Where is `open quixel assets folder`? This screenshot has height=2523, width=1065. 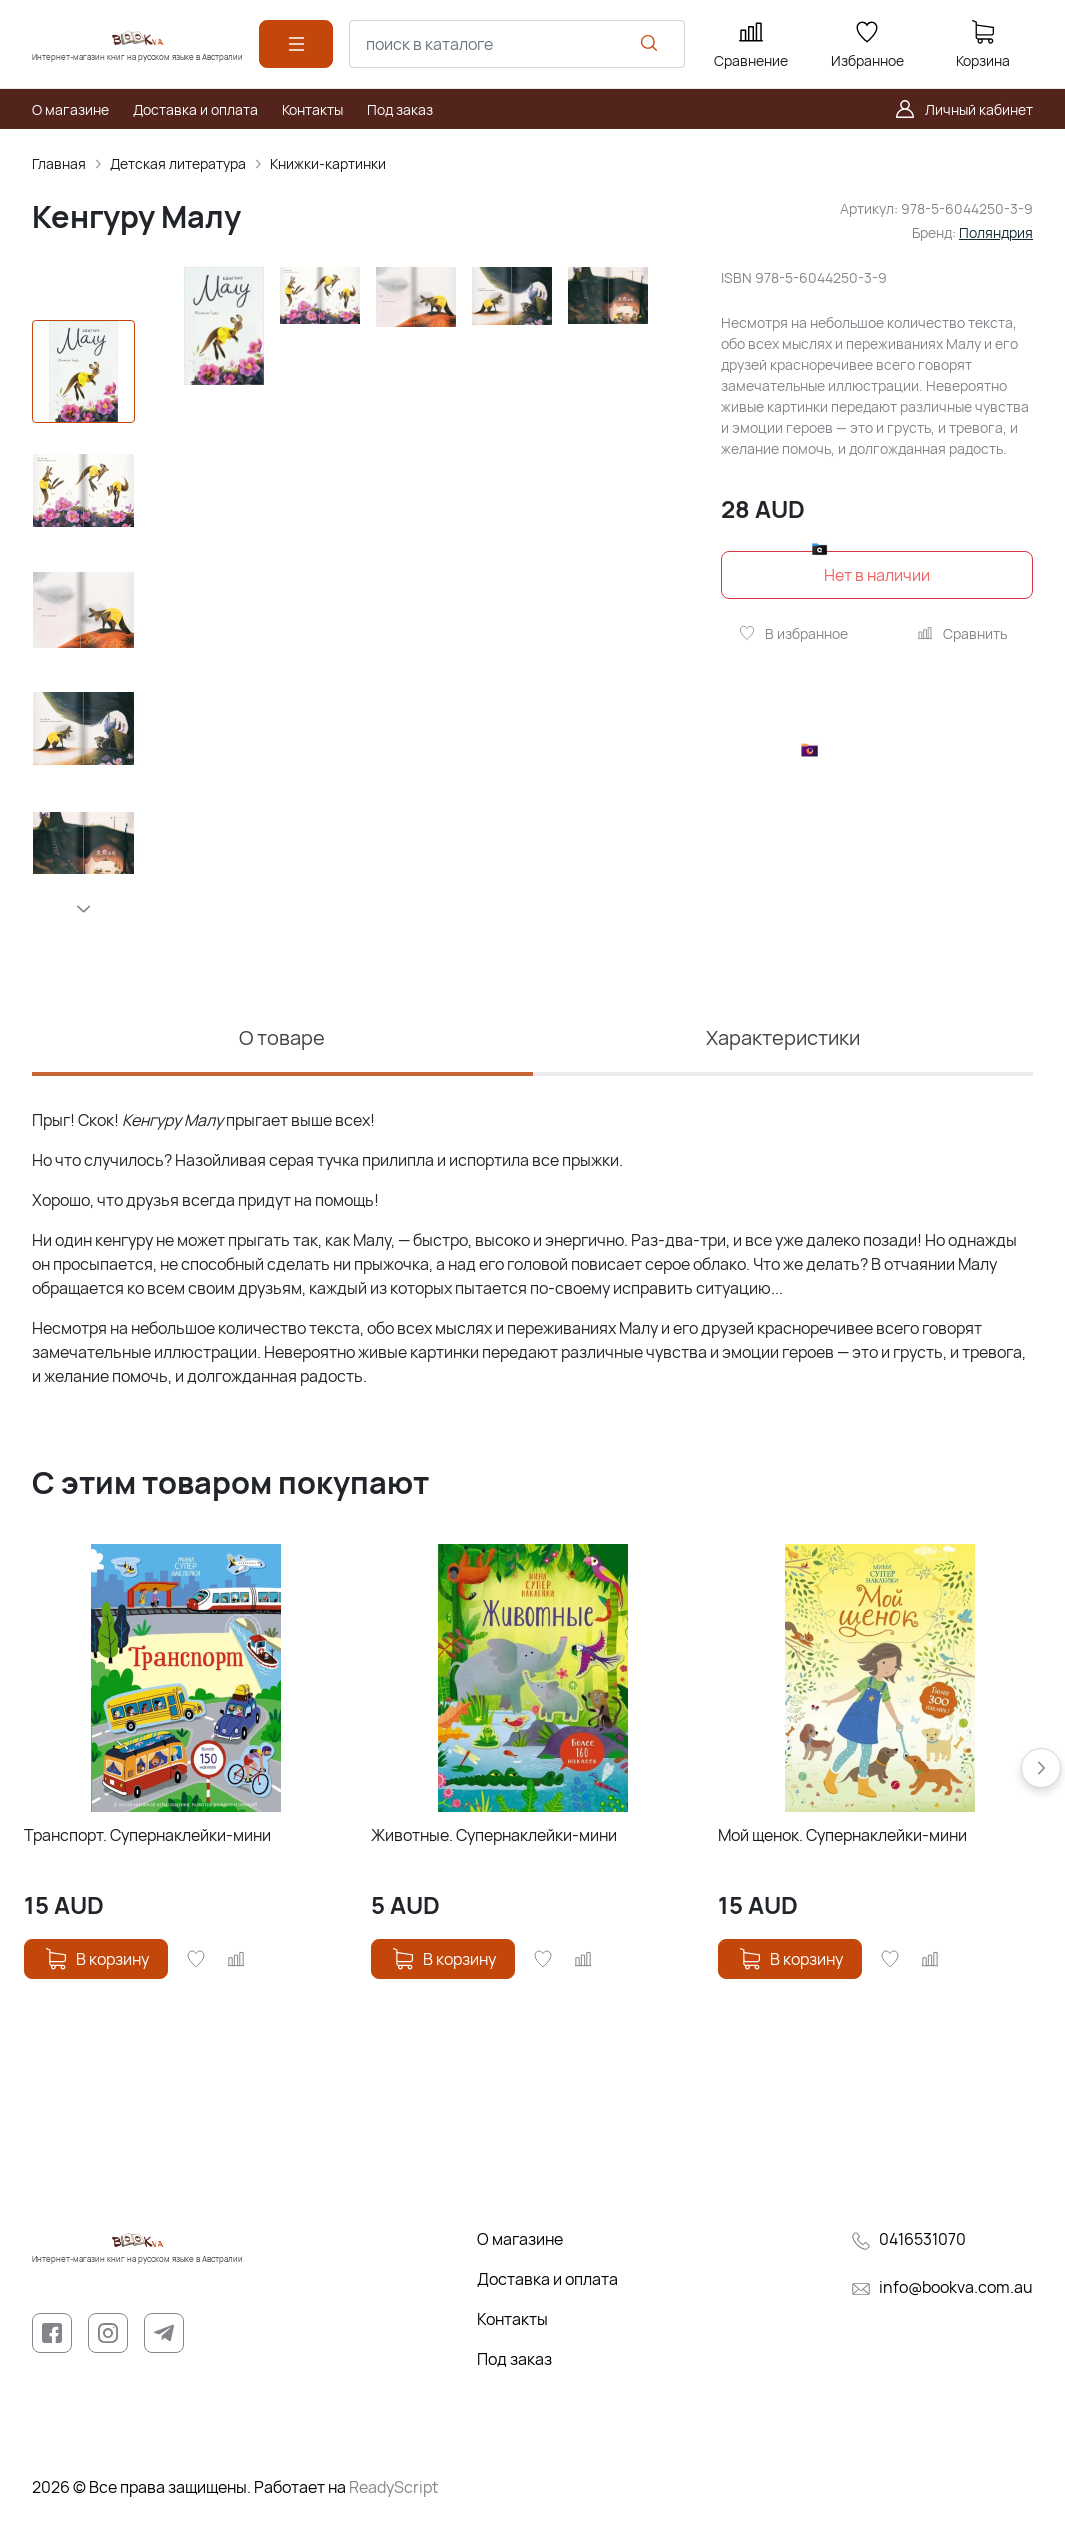 open quixel assets folder is located at coordinates (819, 549).